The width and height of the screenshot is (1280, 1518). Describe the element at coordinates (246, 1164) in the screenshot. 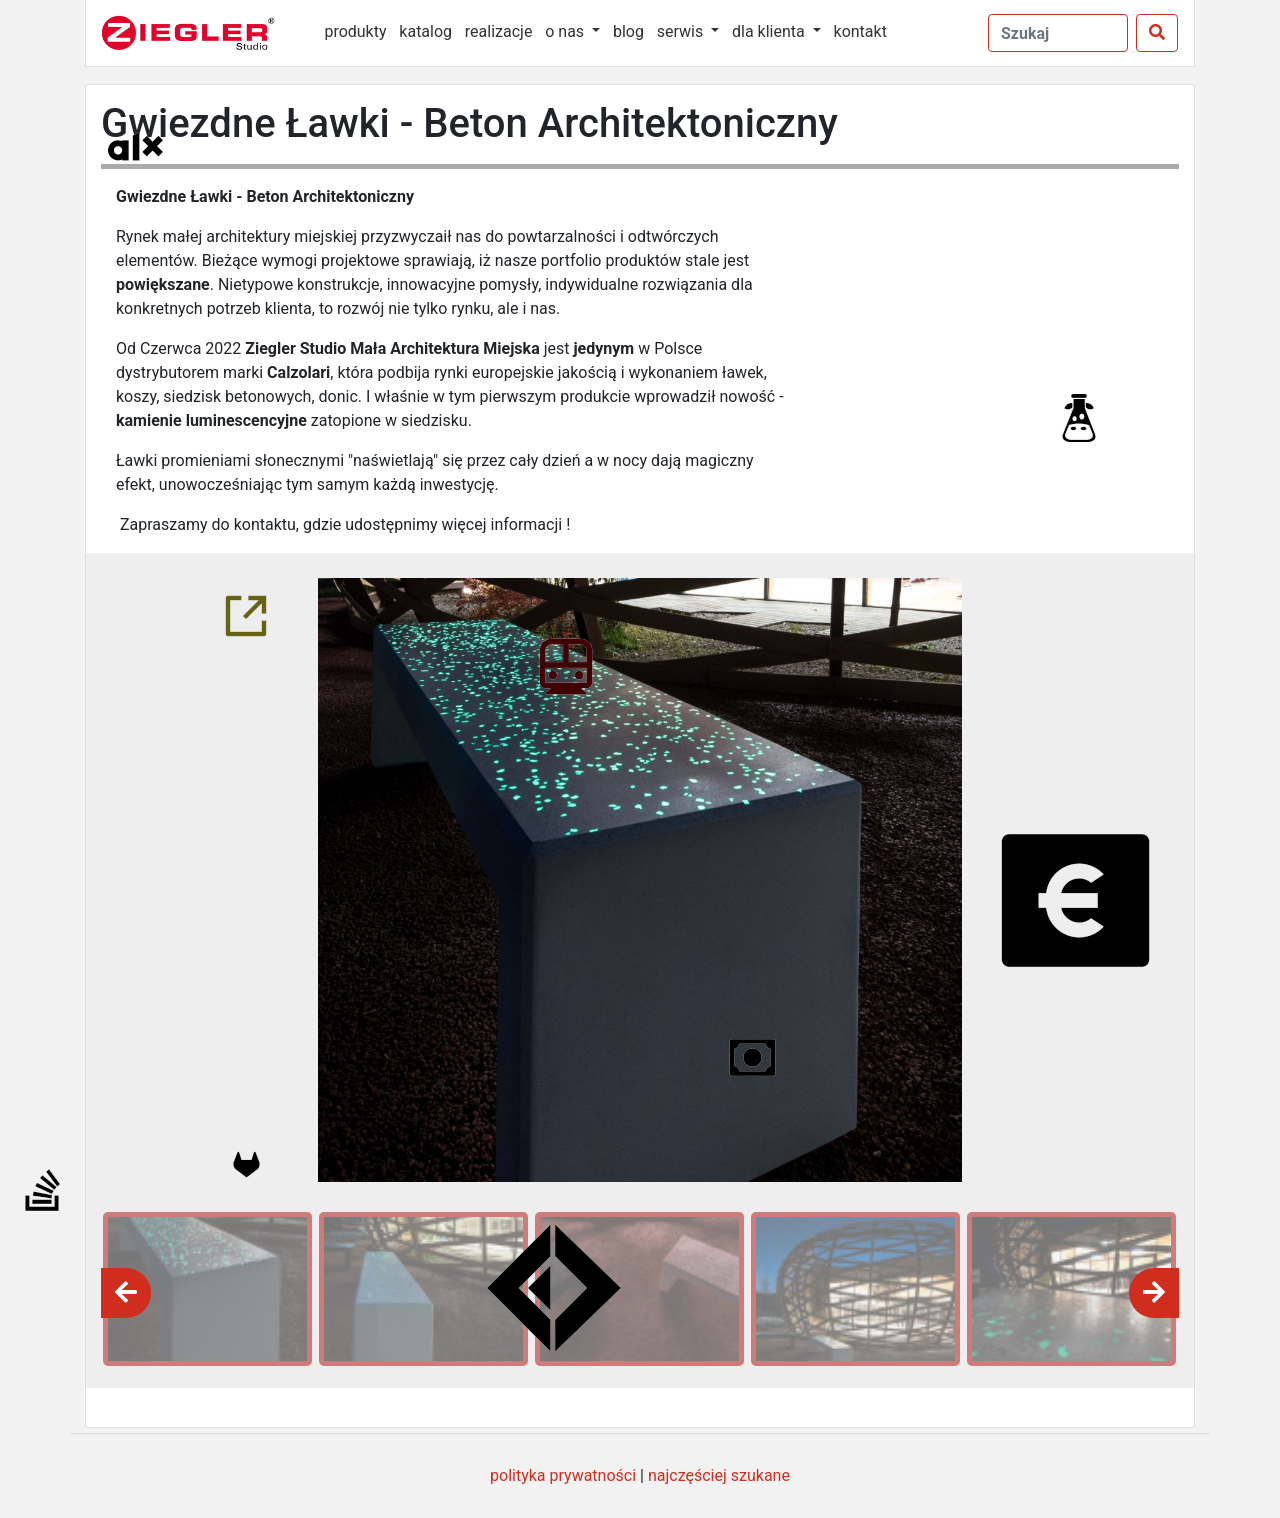

I see `open GitLab` at that location.